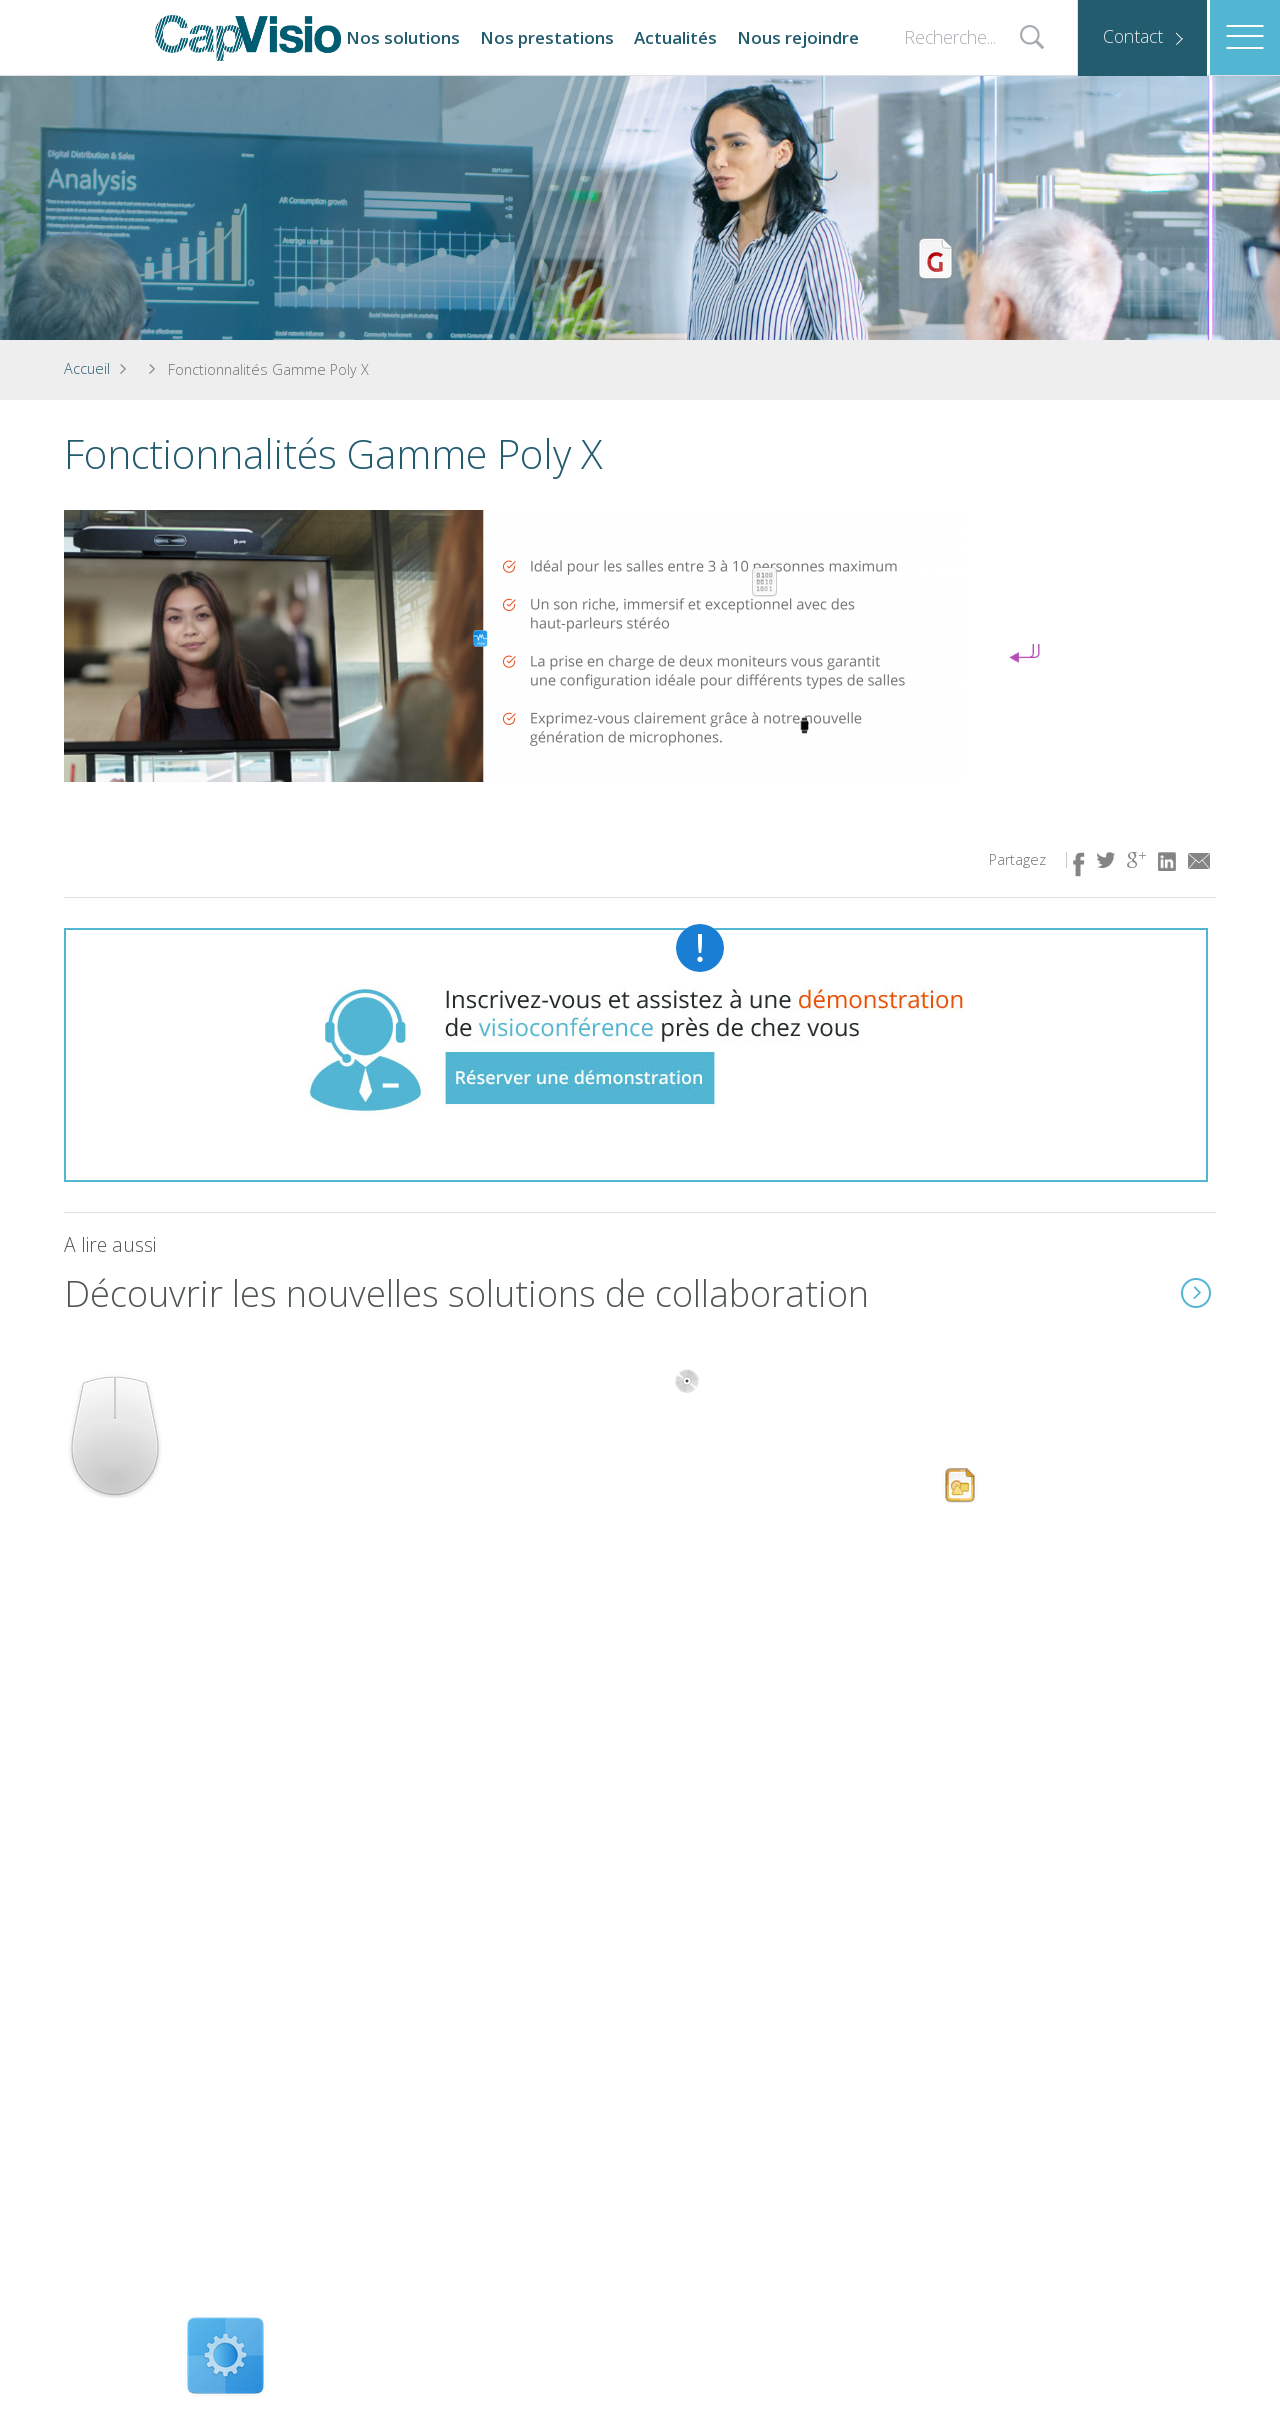 This screenshot has height=2431, width=1280. I want to click on configure default applications for your system, so click(225, 2355).